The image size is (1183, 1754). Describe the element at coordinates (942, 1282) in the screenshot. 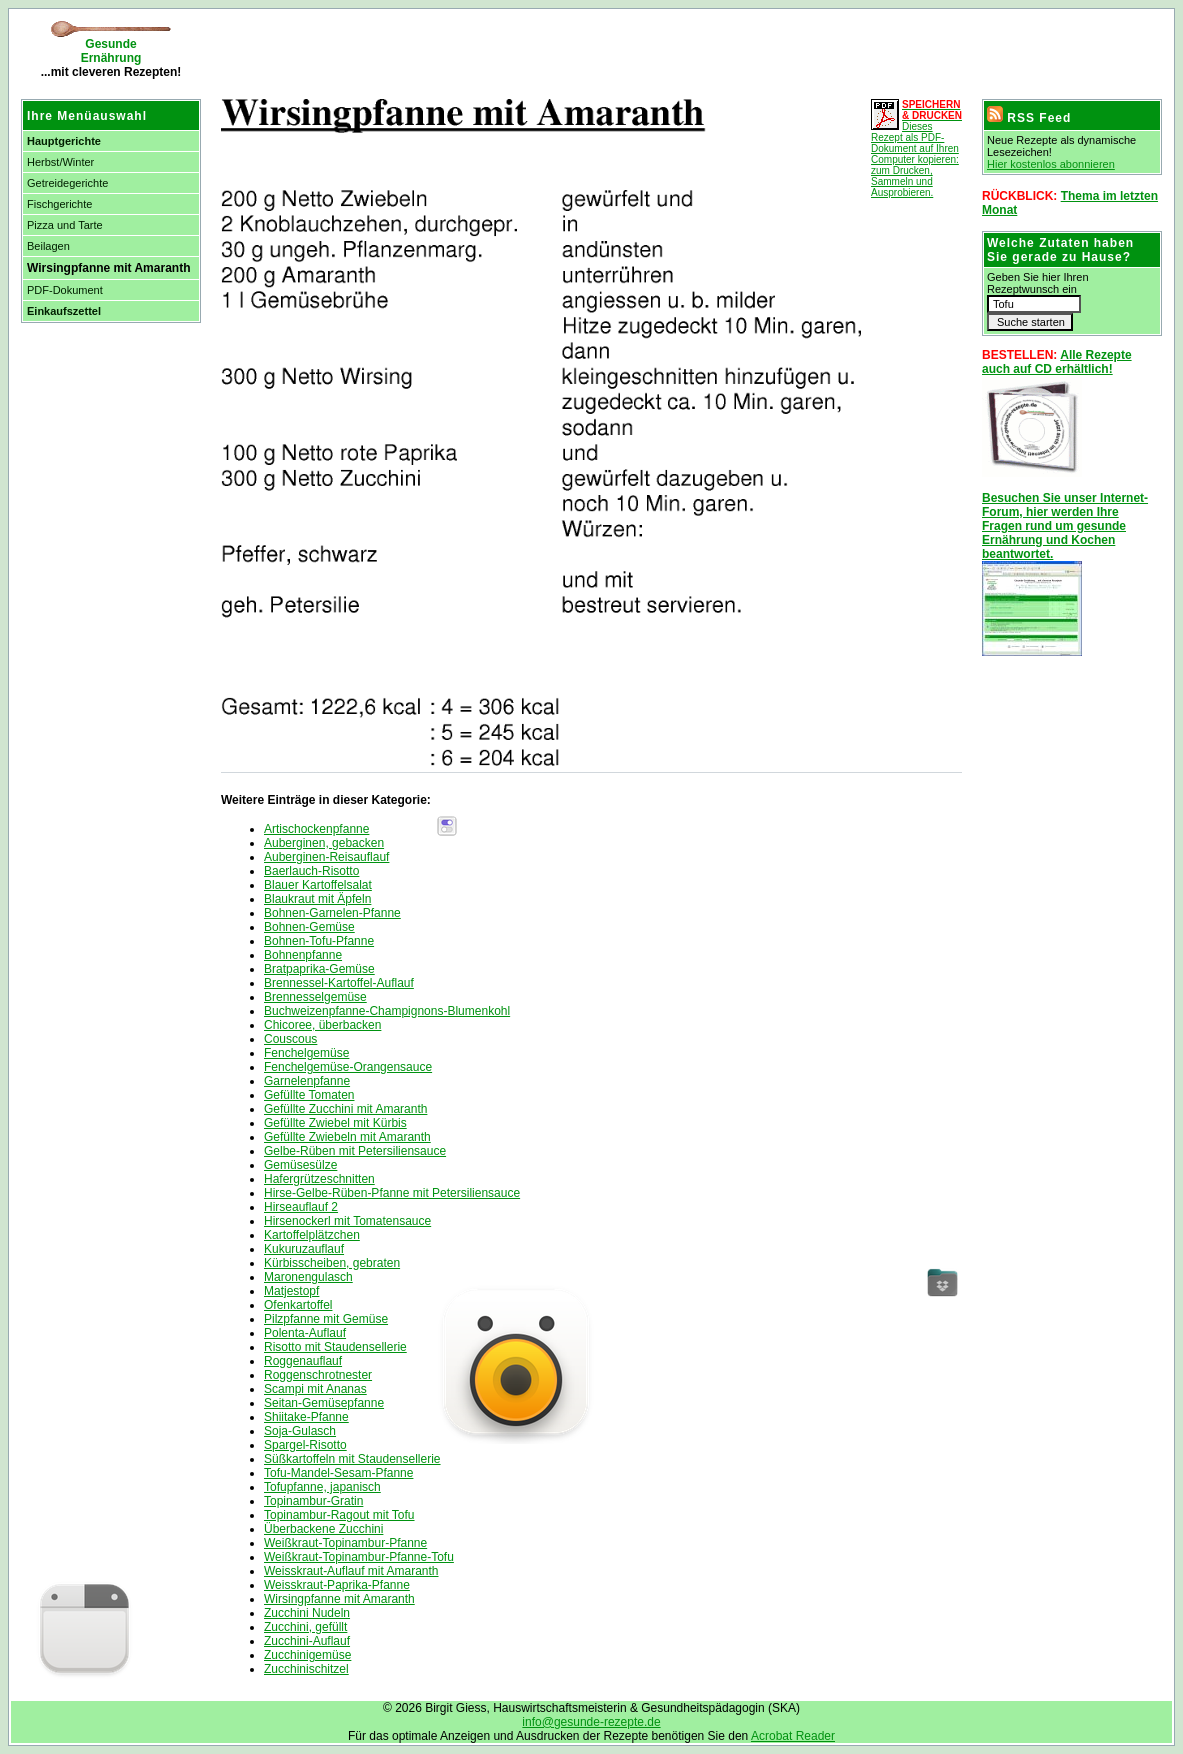

I see `open your Dropbox synced folder` at that location.